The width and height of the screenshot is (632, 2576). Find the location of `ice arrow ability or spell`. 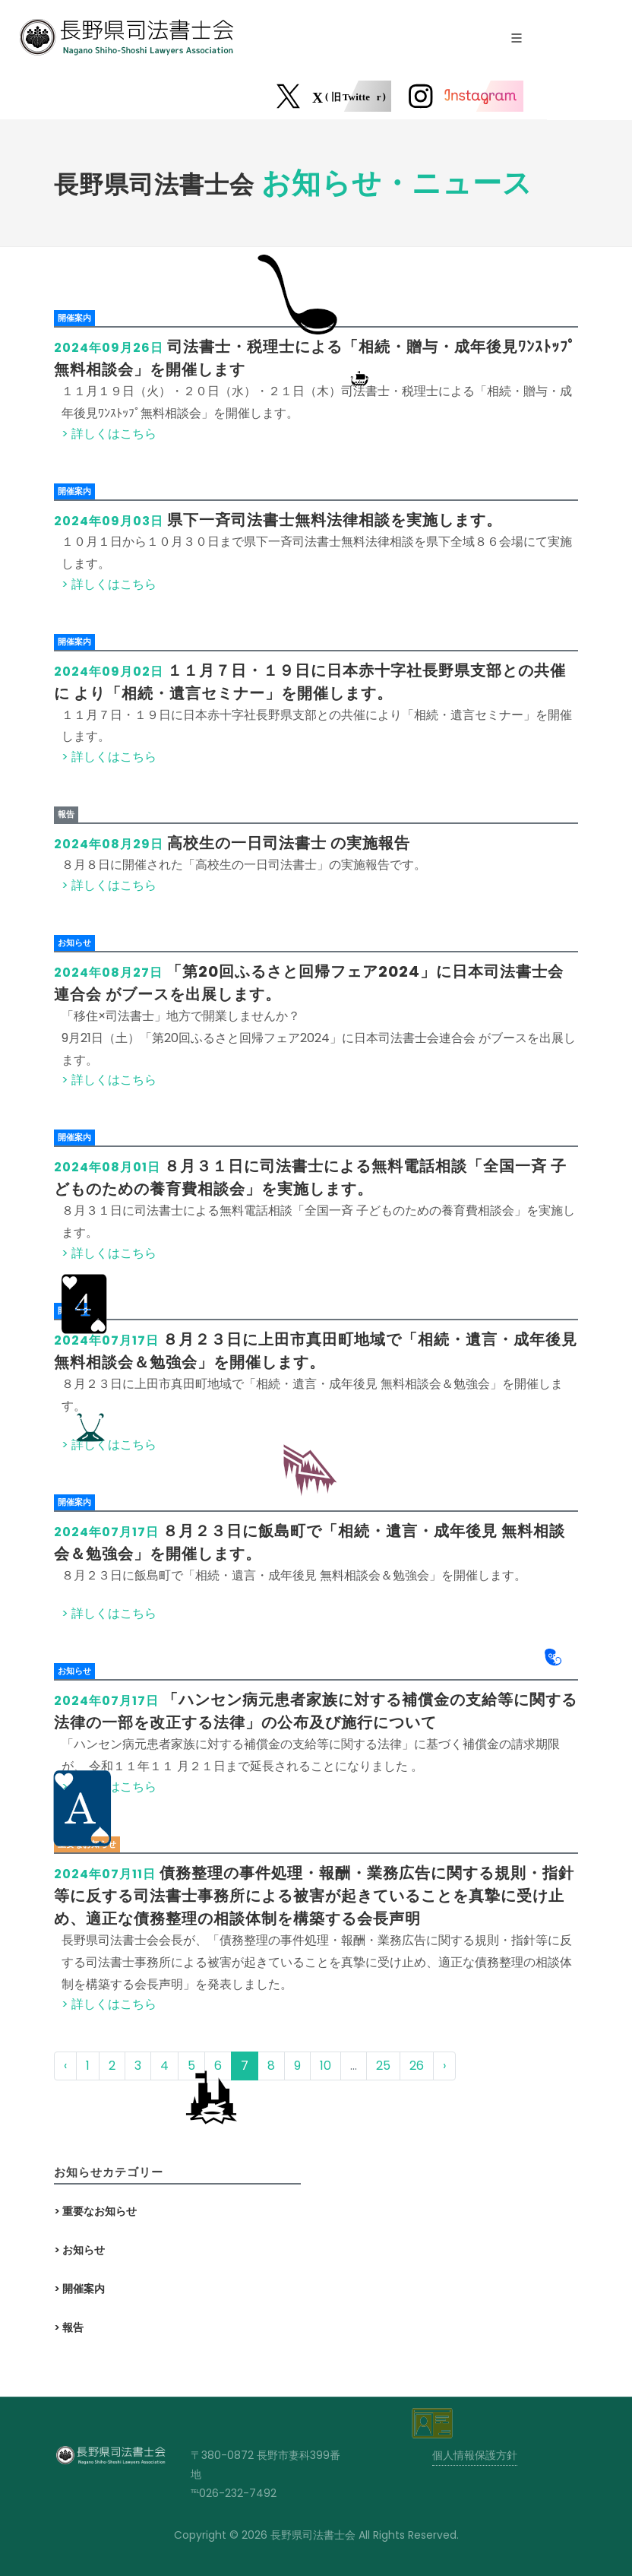

ice arrow ability or spell is located at coordinates (310, 1469).